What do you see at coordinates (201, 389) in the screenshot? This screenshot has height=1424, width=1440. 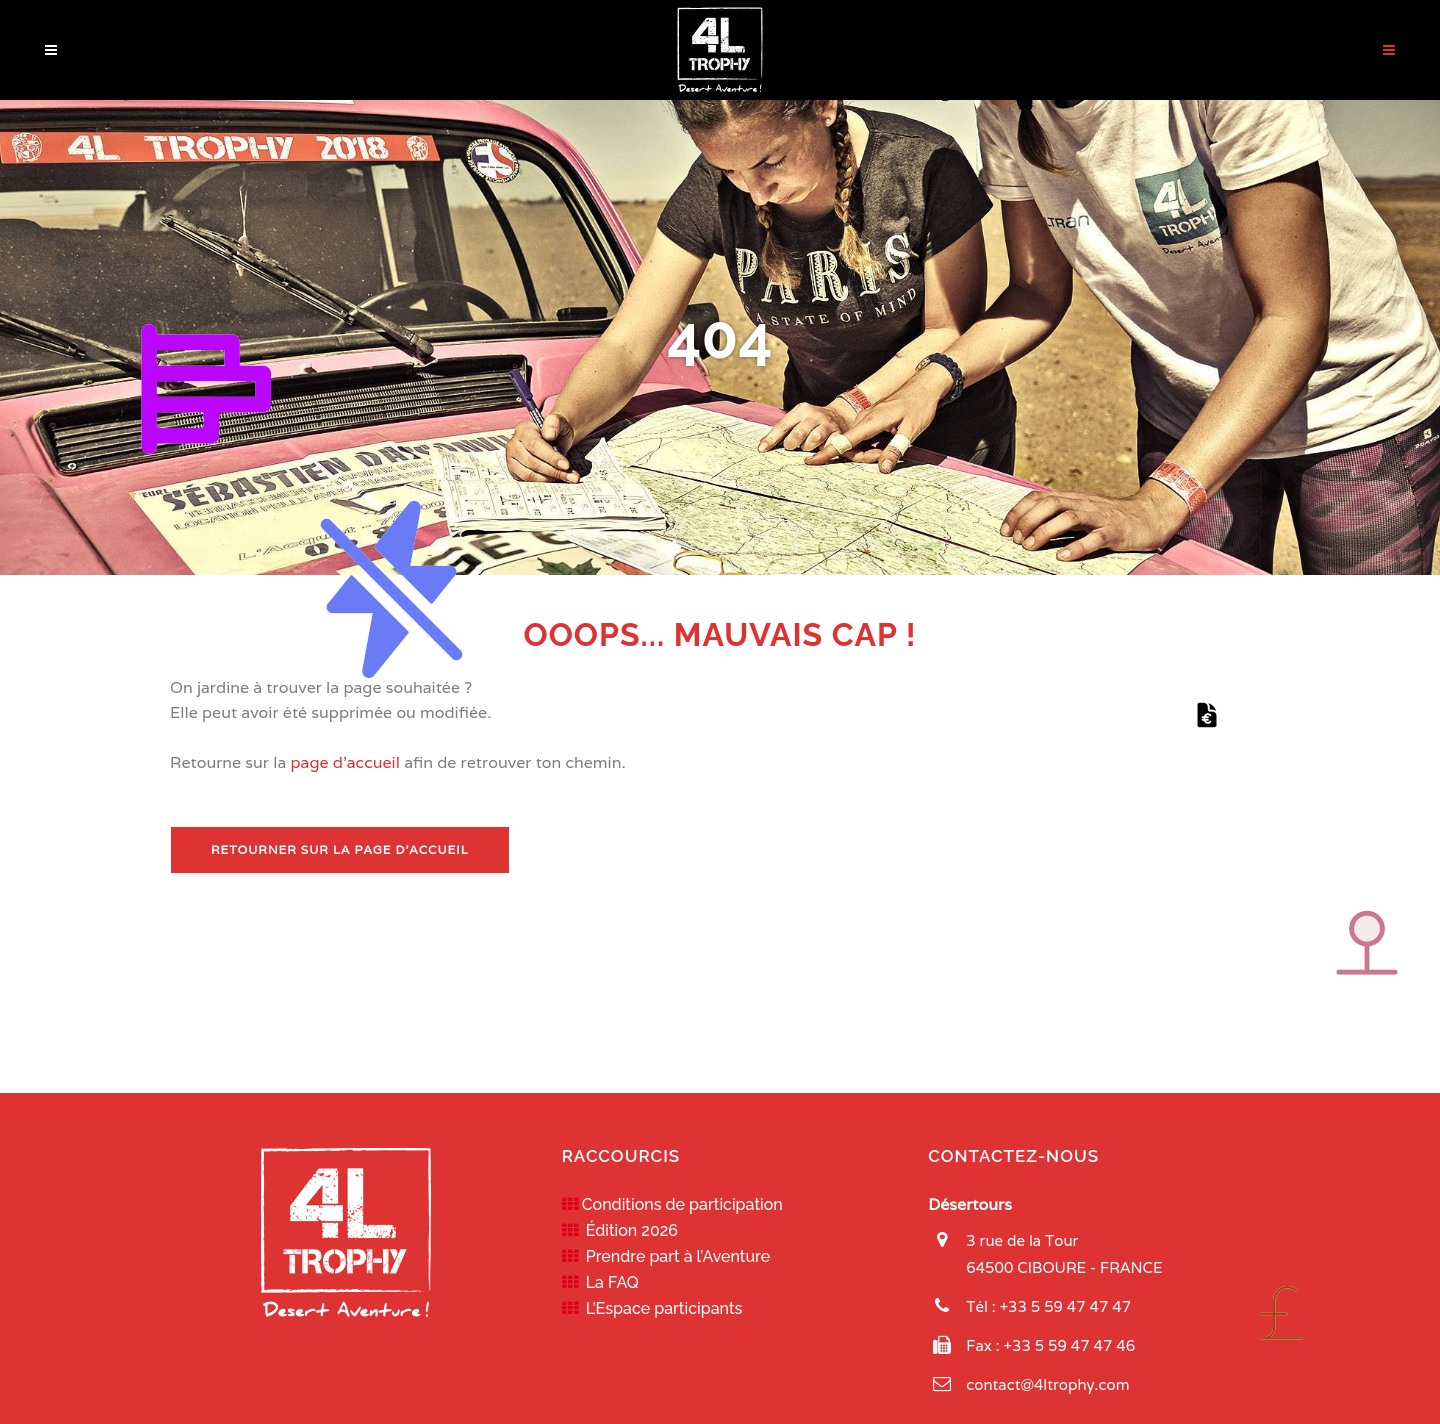 I see `view horizontal bar chart data` at bounding box center [201, 389].